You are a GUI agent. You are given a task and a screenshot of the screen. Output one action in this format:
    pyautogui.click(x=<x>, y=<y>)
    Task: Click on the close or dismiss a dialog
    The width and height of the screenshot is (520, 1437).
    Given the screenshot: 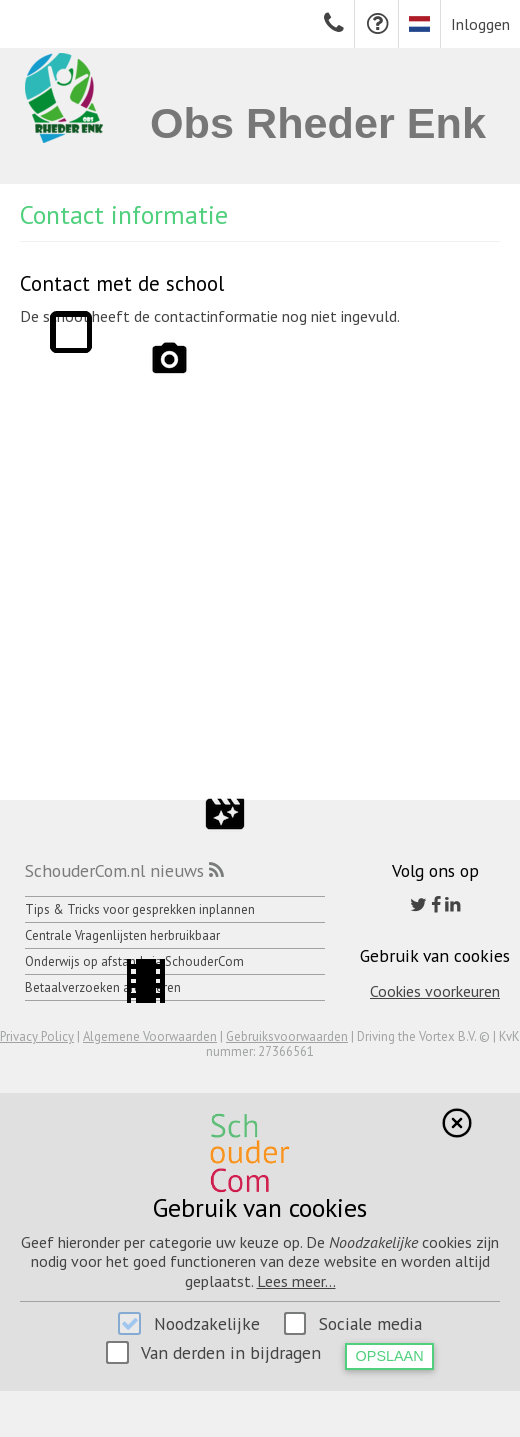 What is the action you would take?
    pyautogui.click(x=457, y=1123)
    